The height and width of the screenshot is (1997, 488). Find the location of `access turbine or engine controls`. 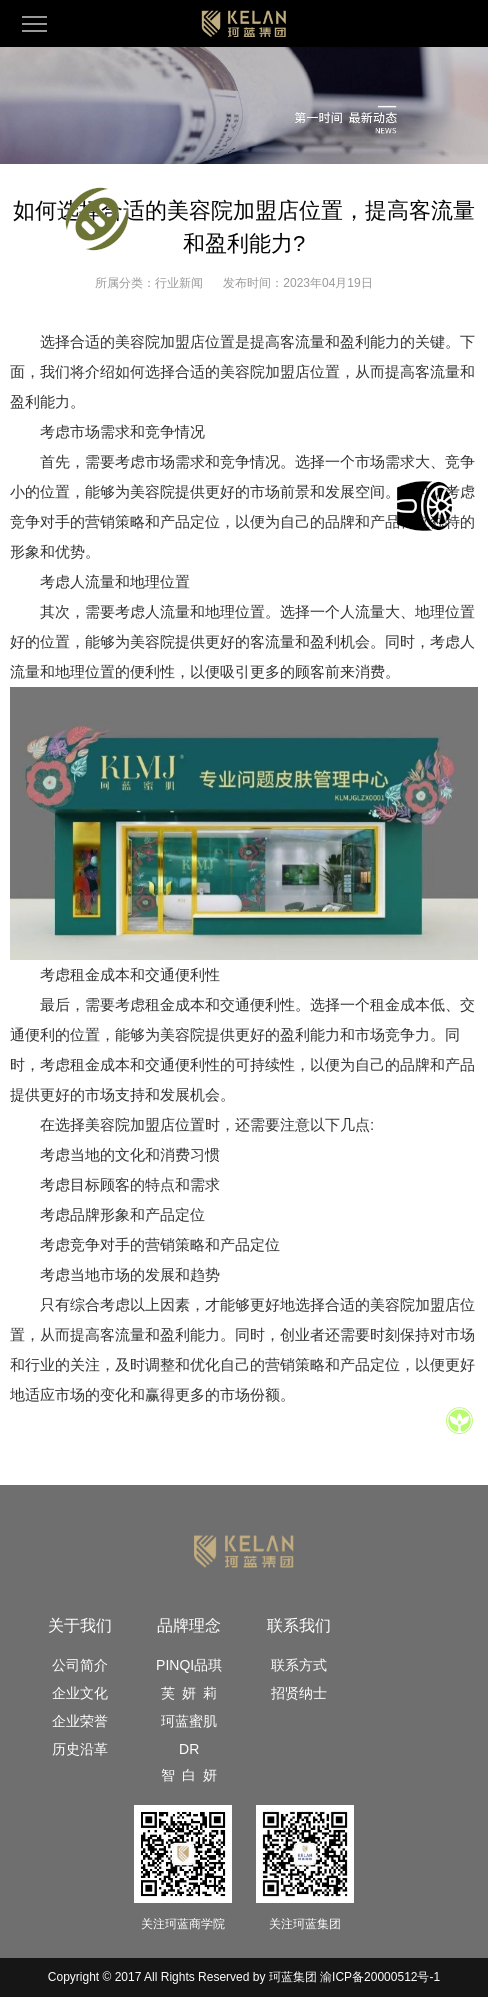

access turbine or engine controls is located at coordinates (425, 506).